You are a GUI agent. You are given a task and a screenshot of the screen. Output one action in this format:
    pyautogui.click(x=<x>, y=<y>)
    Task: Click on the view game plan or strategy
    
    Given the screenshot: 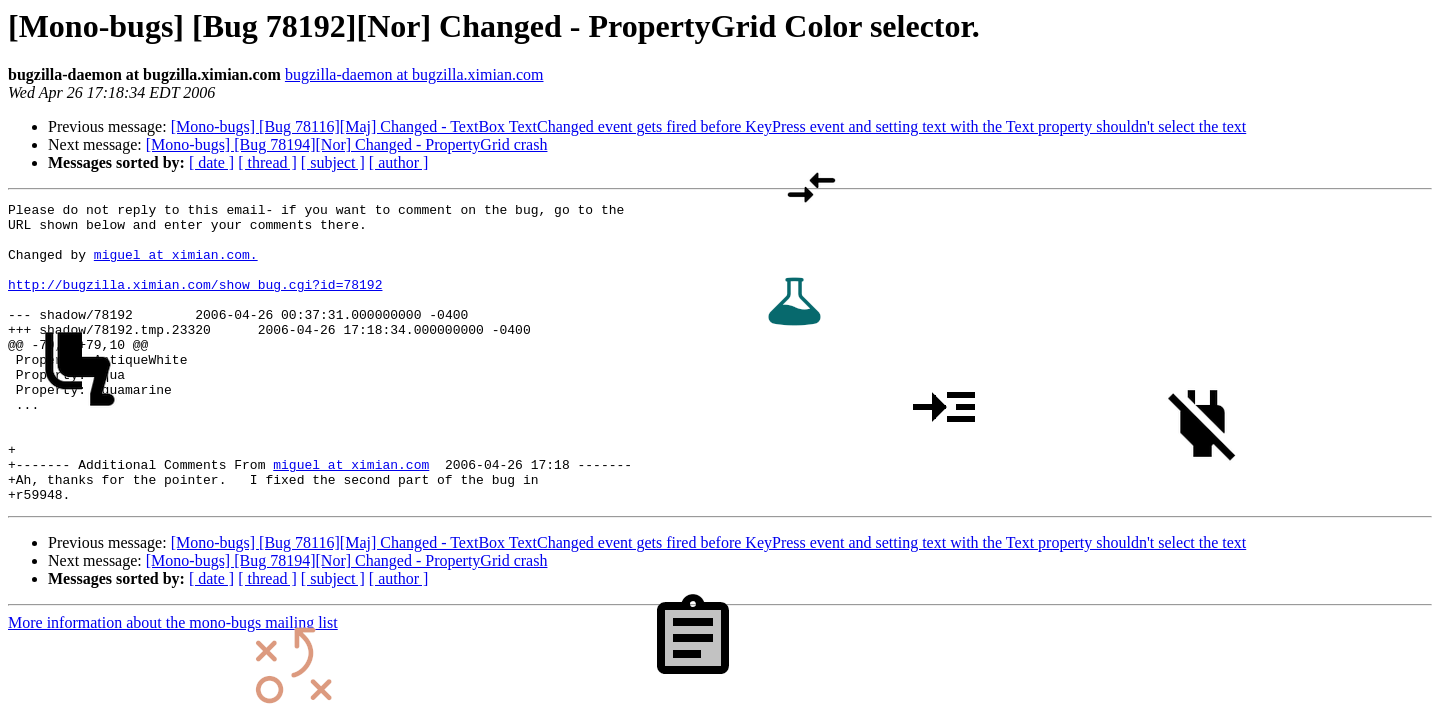 What is the action you would take?
    pyautogui.click(x=290, y=665)
    